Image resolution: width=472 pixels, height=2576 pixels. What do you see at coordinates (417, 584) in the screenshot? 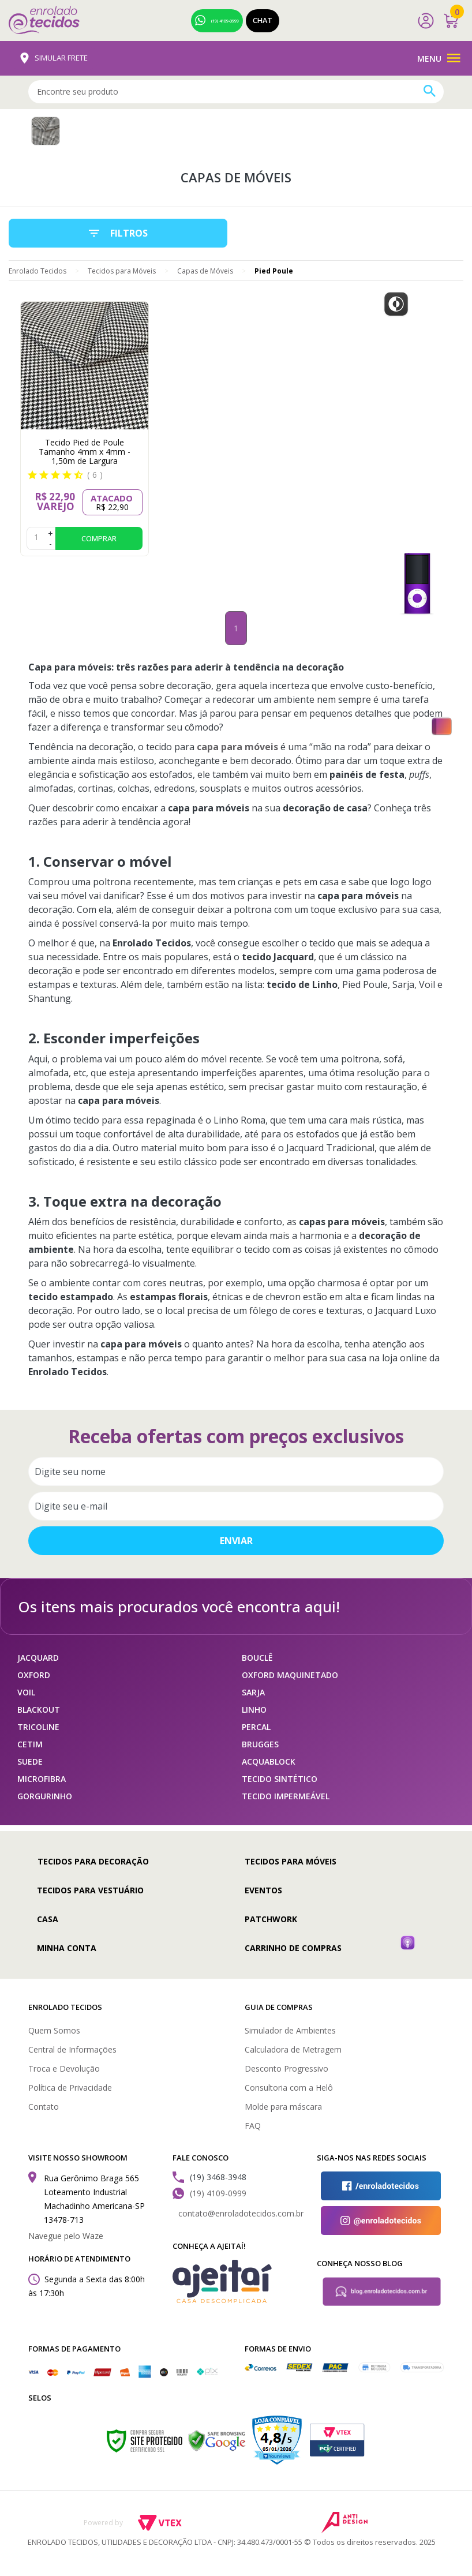
I see `iPod nano device in purple` at bounding box center [417, 584].